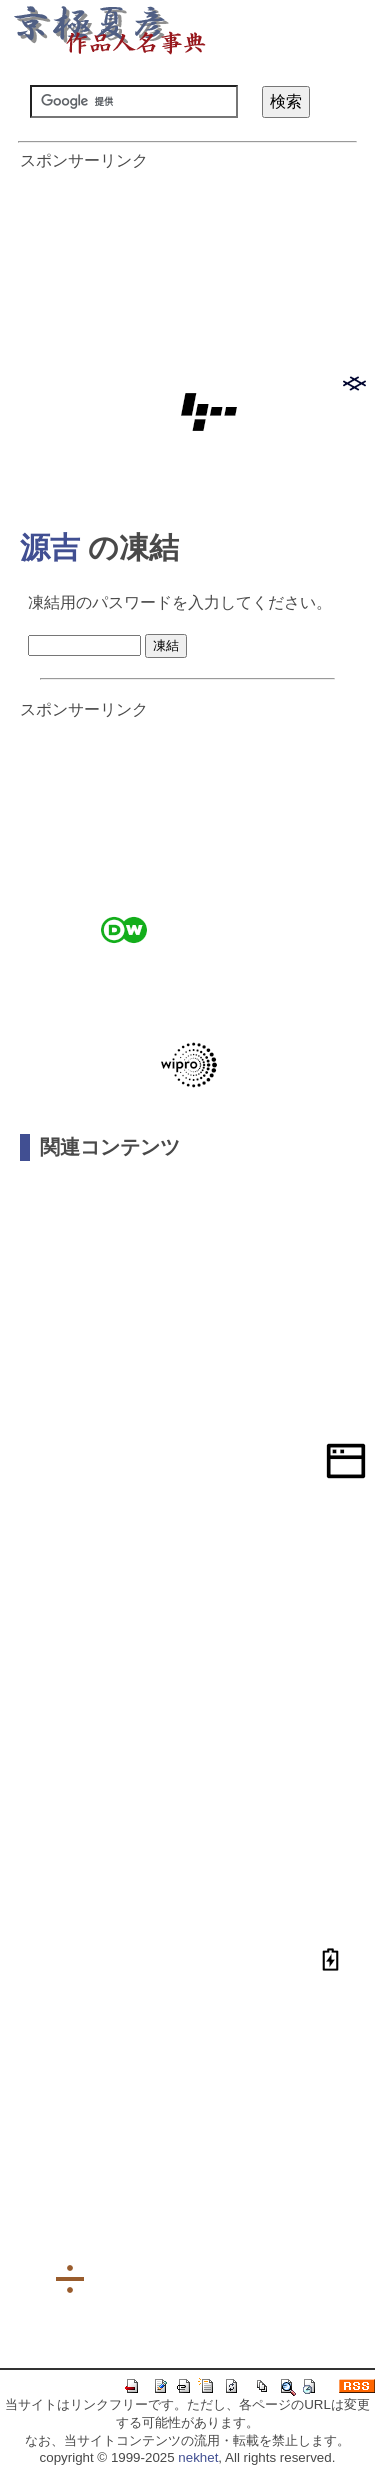 This screenshot has width=375, height=2475. What do you see at coordinates (346, 1461) in the screenshot?
I see `open a new browser window` at bounding box center [346, 1461].